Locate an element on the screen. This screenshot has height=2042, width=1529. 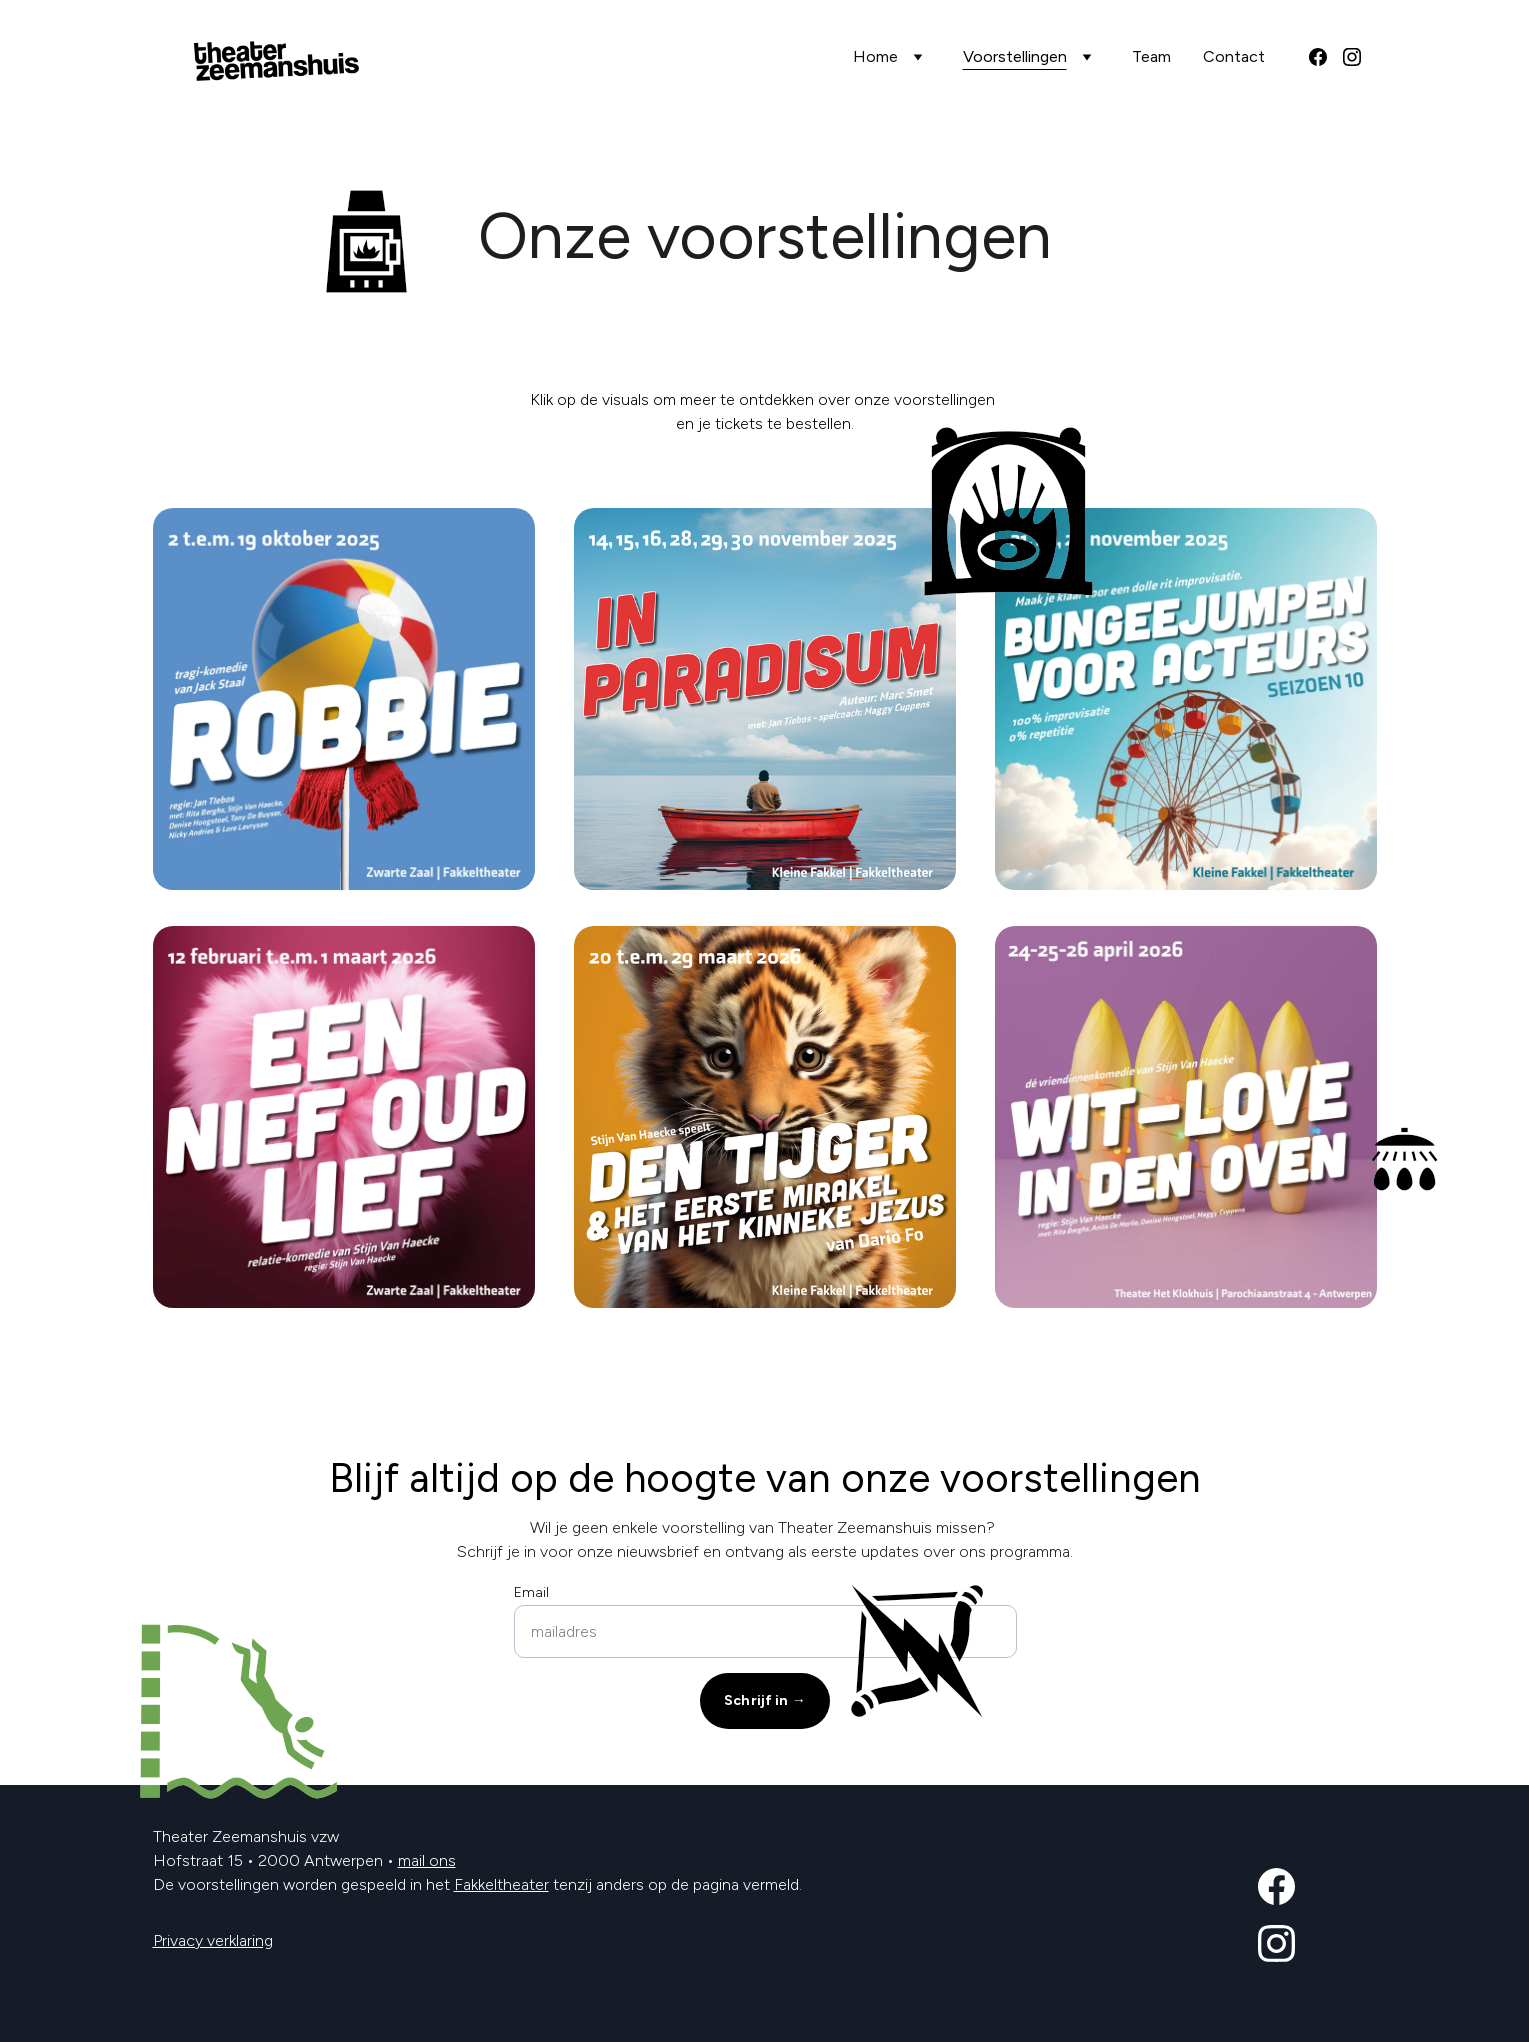
access furnace or heating controls is located at coordinates (366, 241).